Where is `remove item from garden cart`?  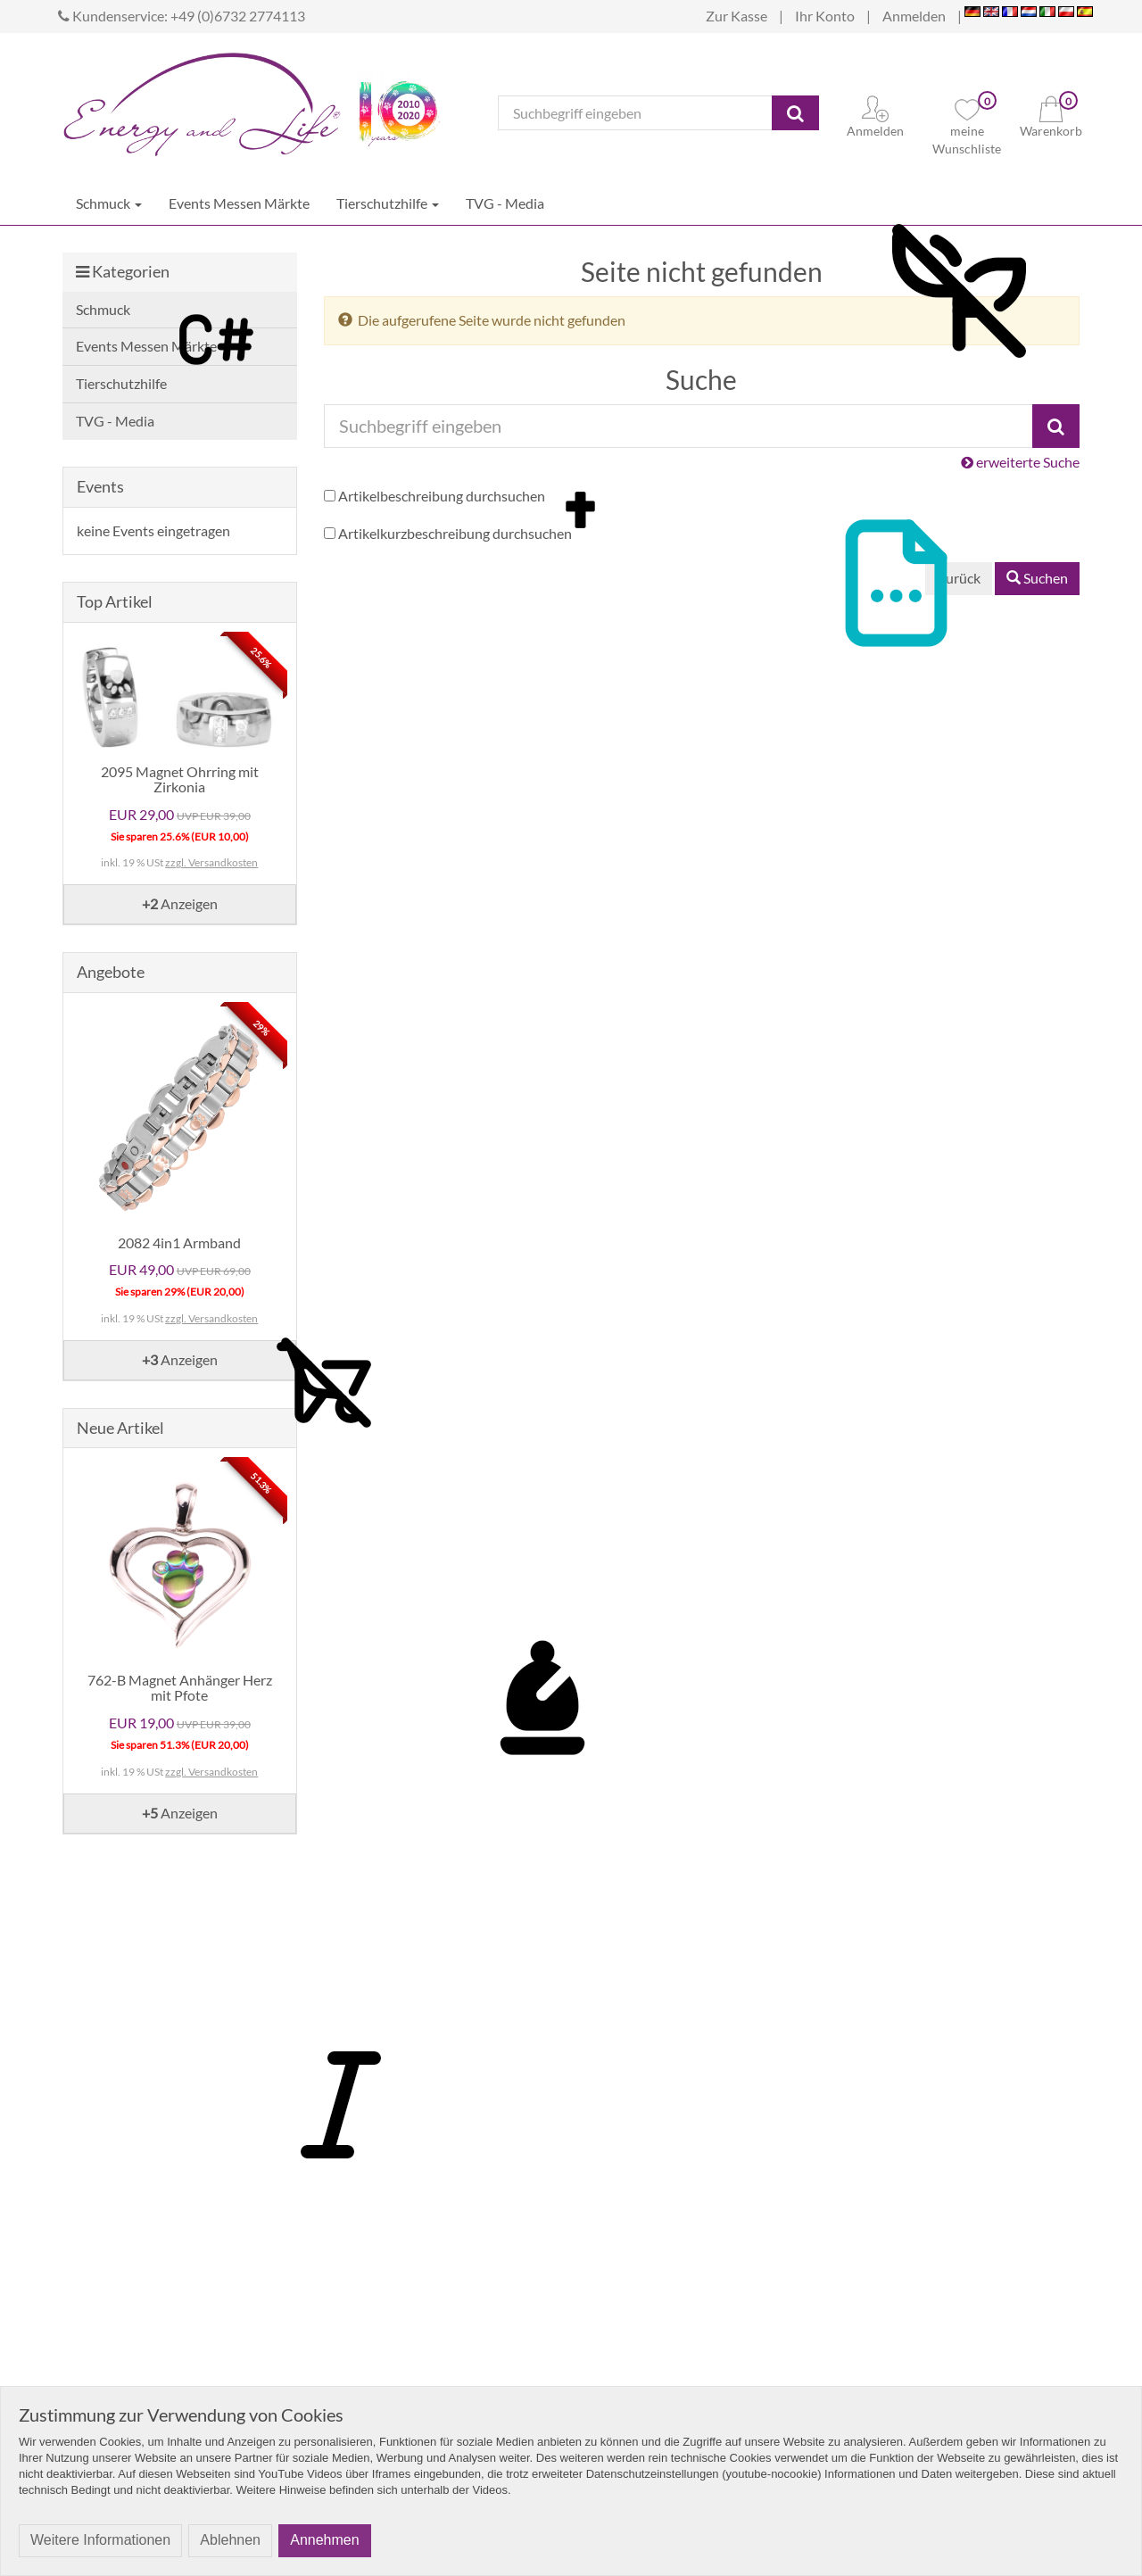
remove item from garden cart is located at coordinates (326, 1382).